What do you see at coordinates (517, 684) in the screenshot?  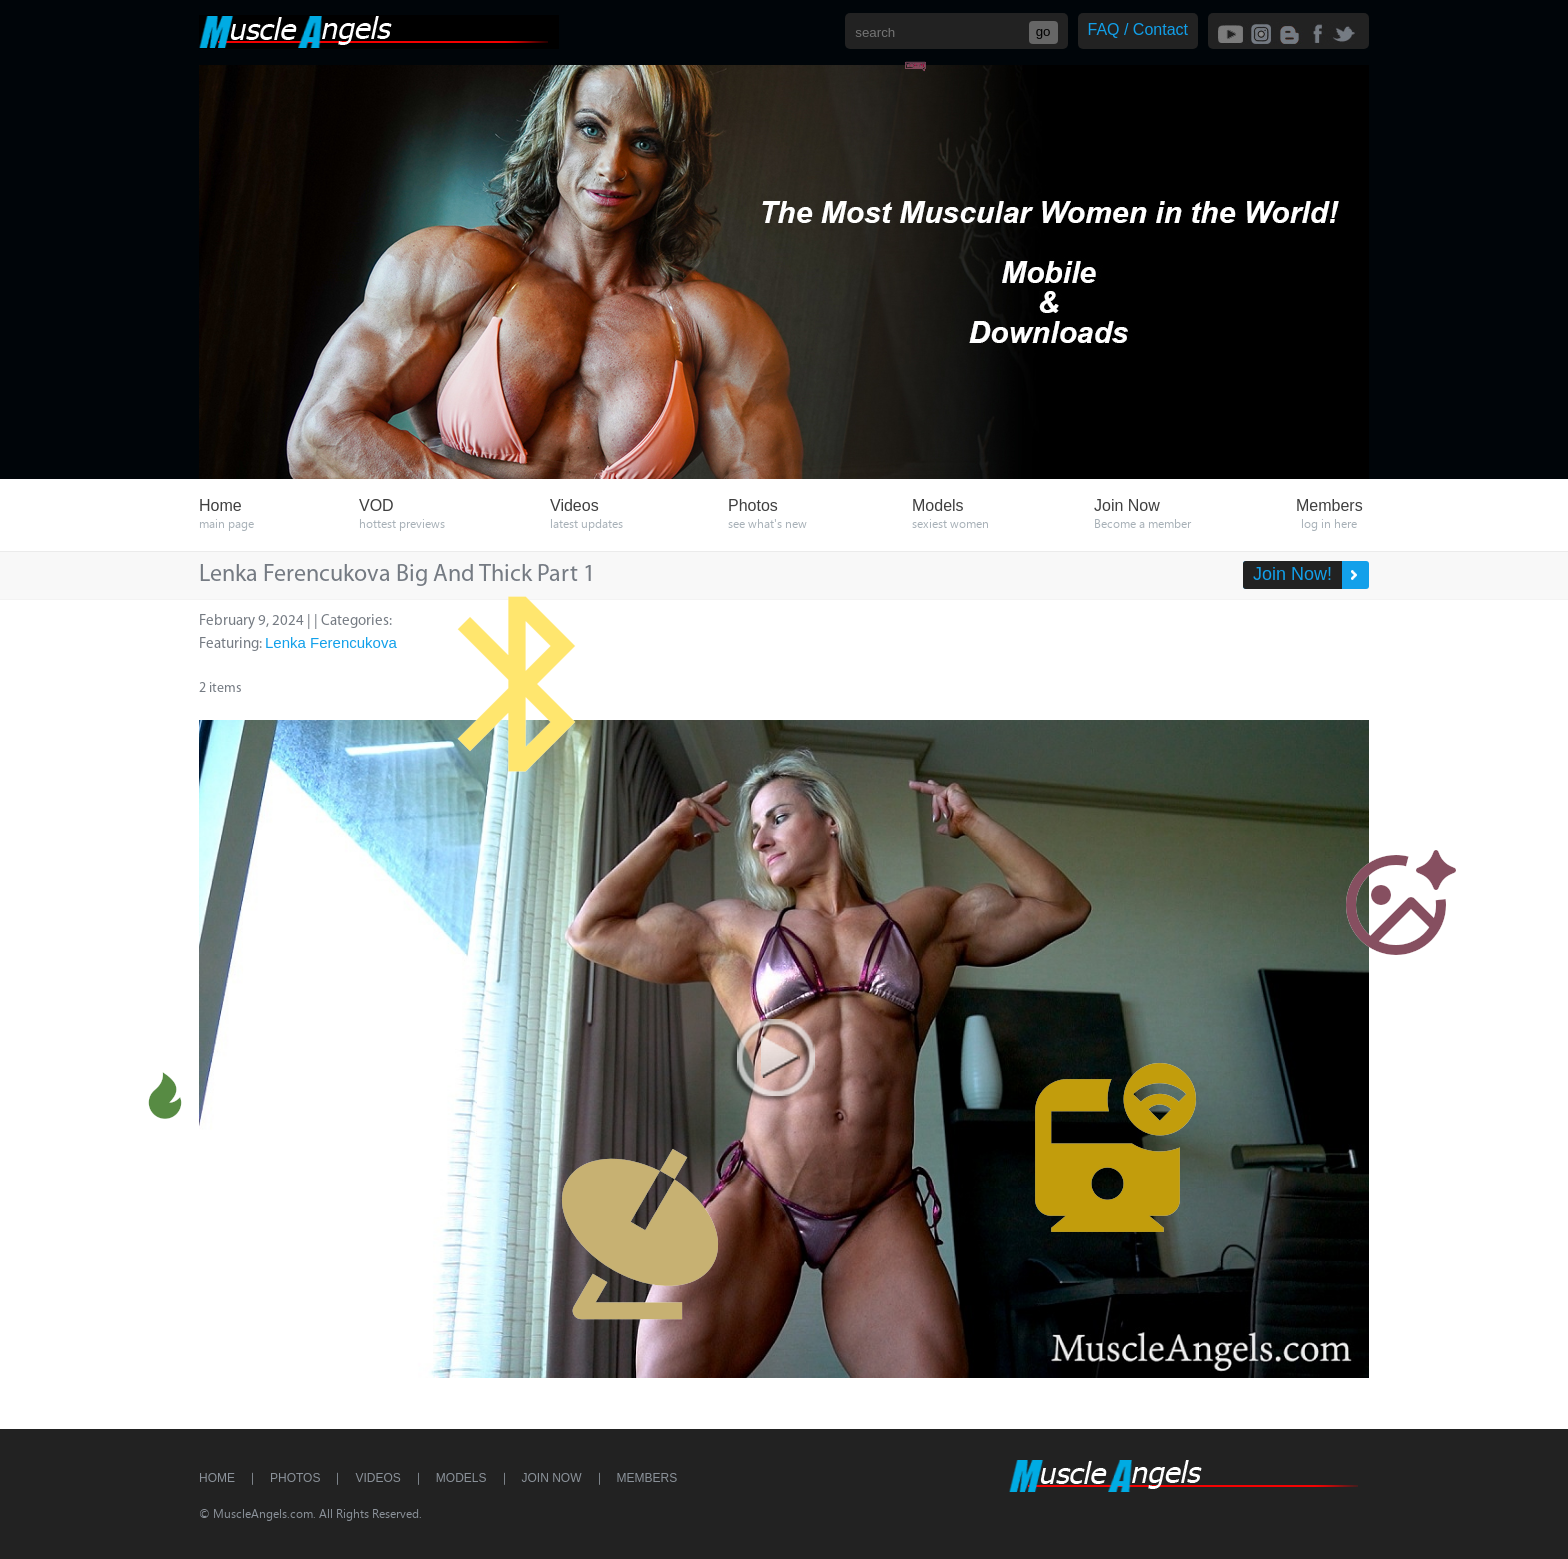 I see `toggle bluetooth connectivity` at bounding box center [517, 684].